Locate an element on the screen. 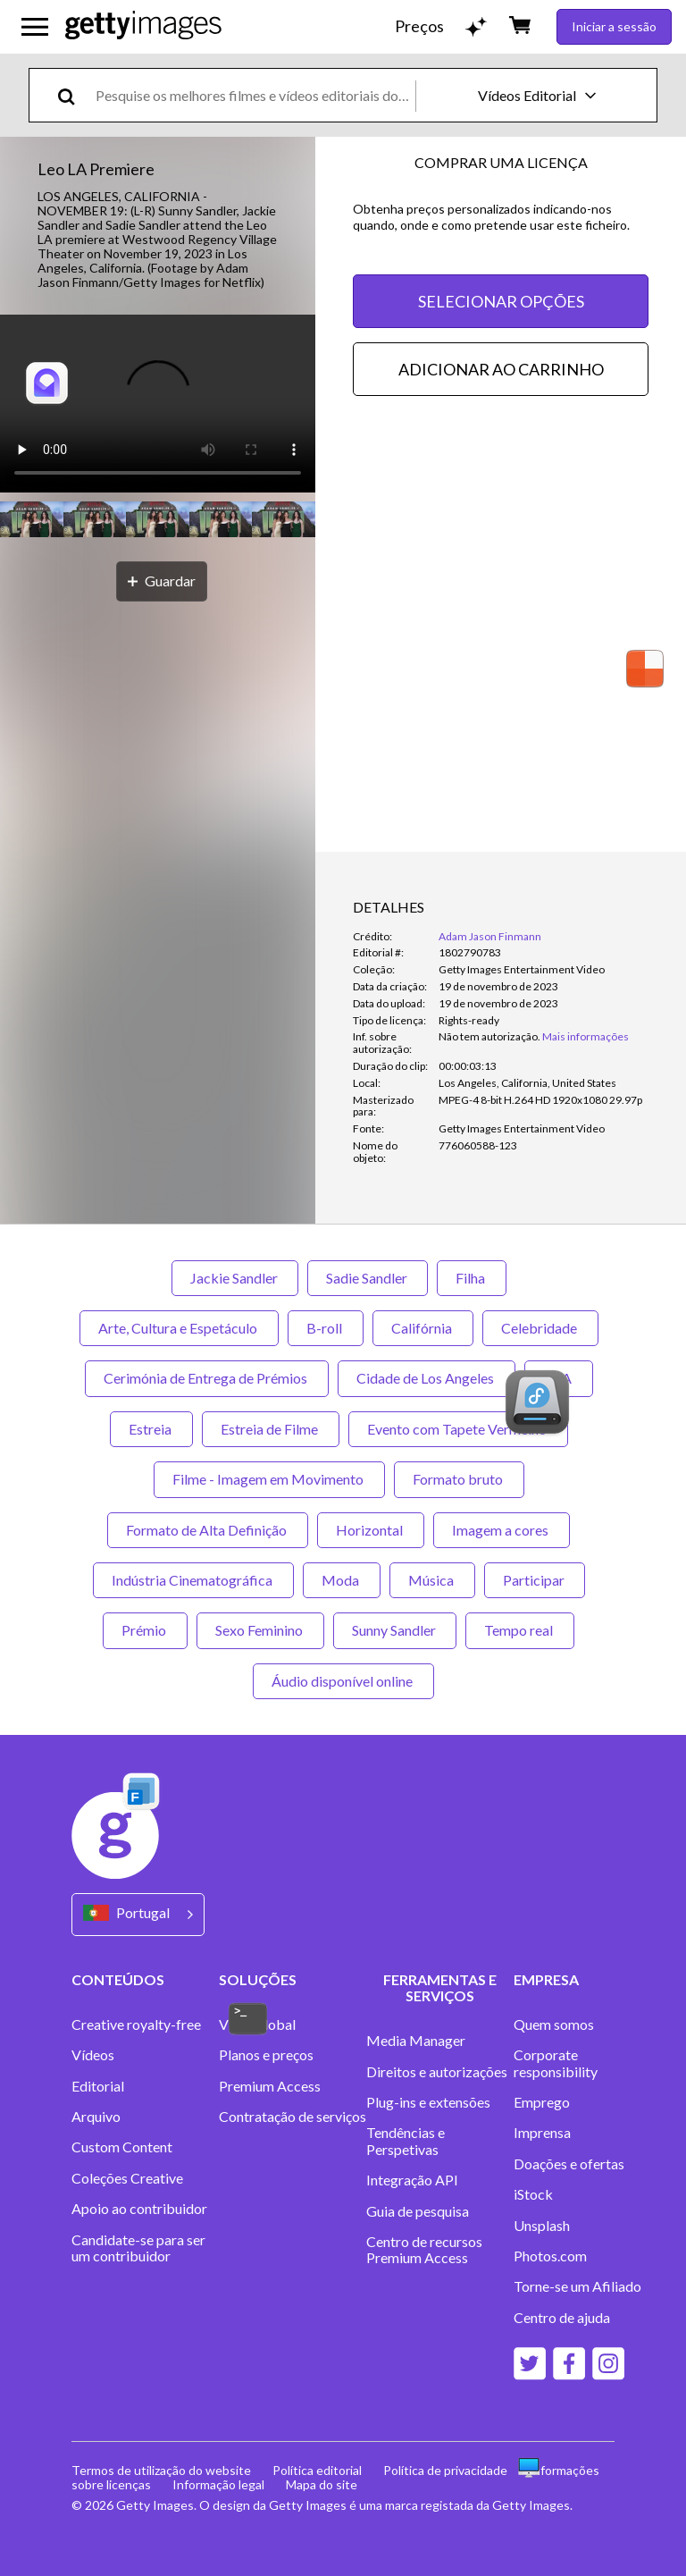 Image resolution: width=686 pixels, height=2576 pixels. access desktop or computer settings is located at coordinates (529, 2468).